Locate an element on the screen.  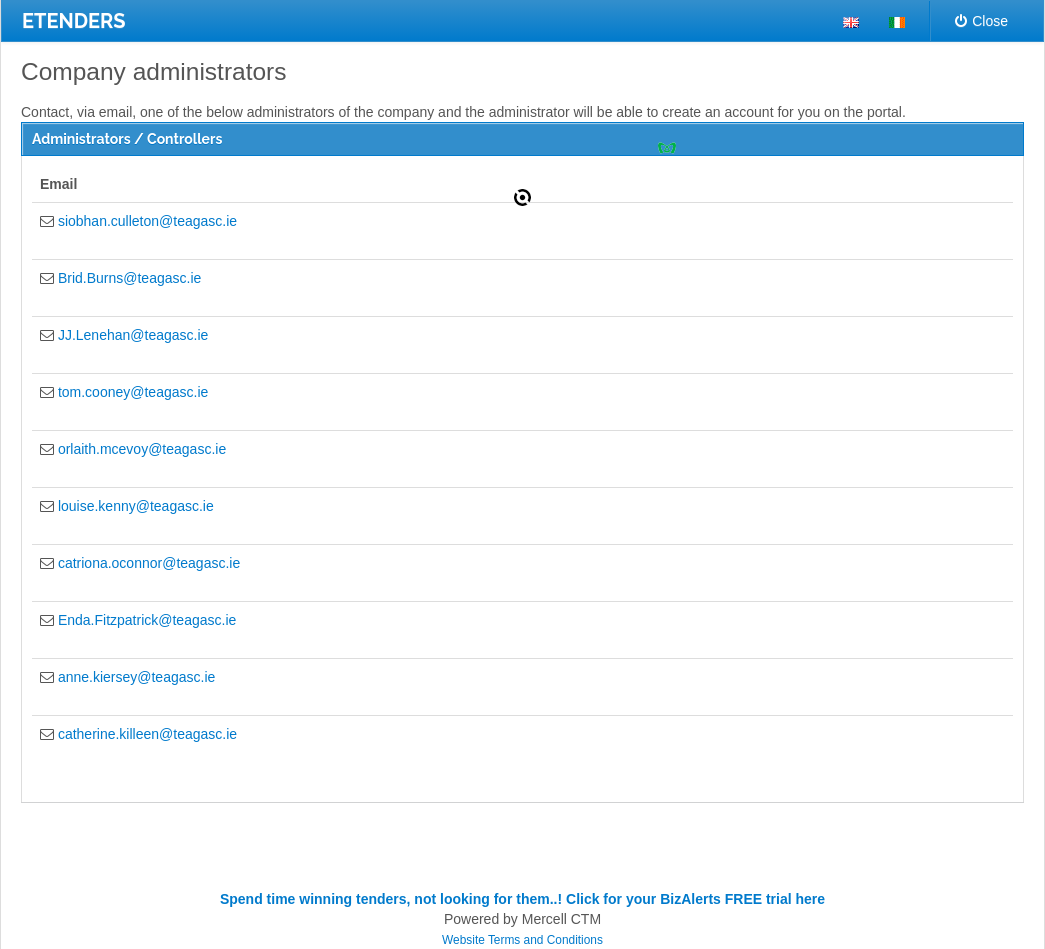
open void linux application is located at coordinates (522, 197).